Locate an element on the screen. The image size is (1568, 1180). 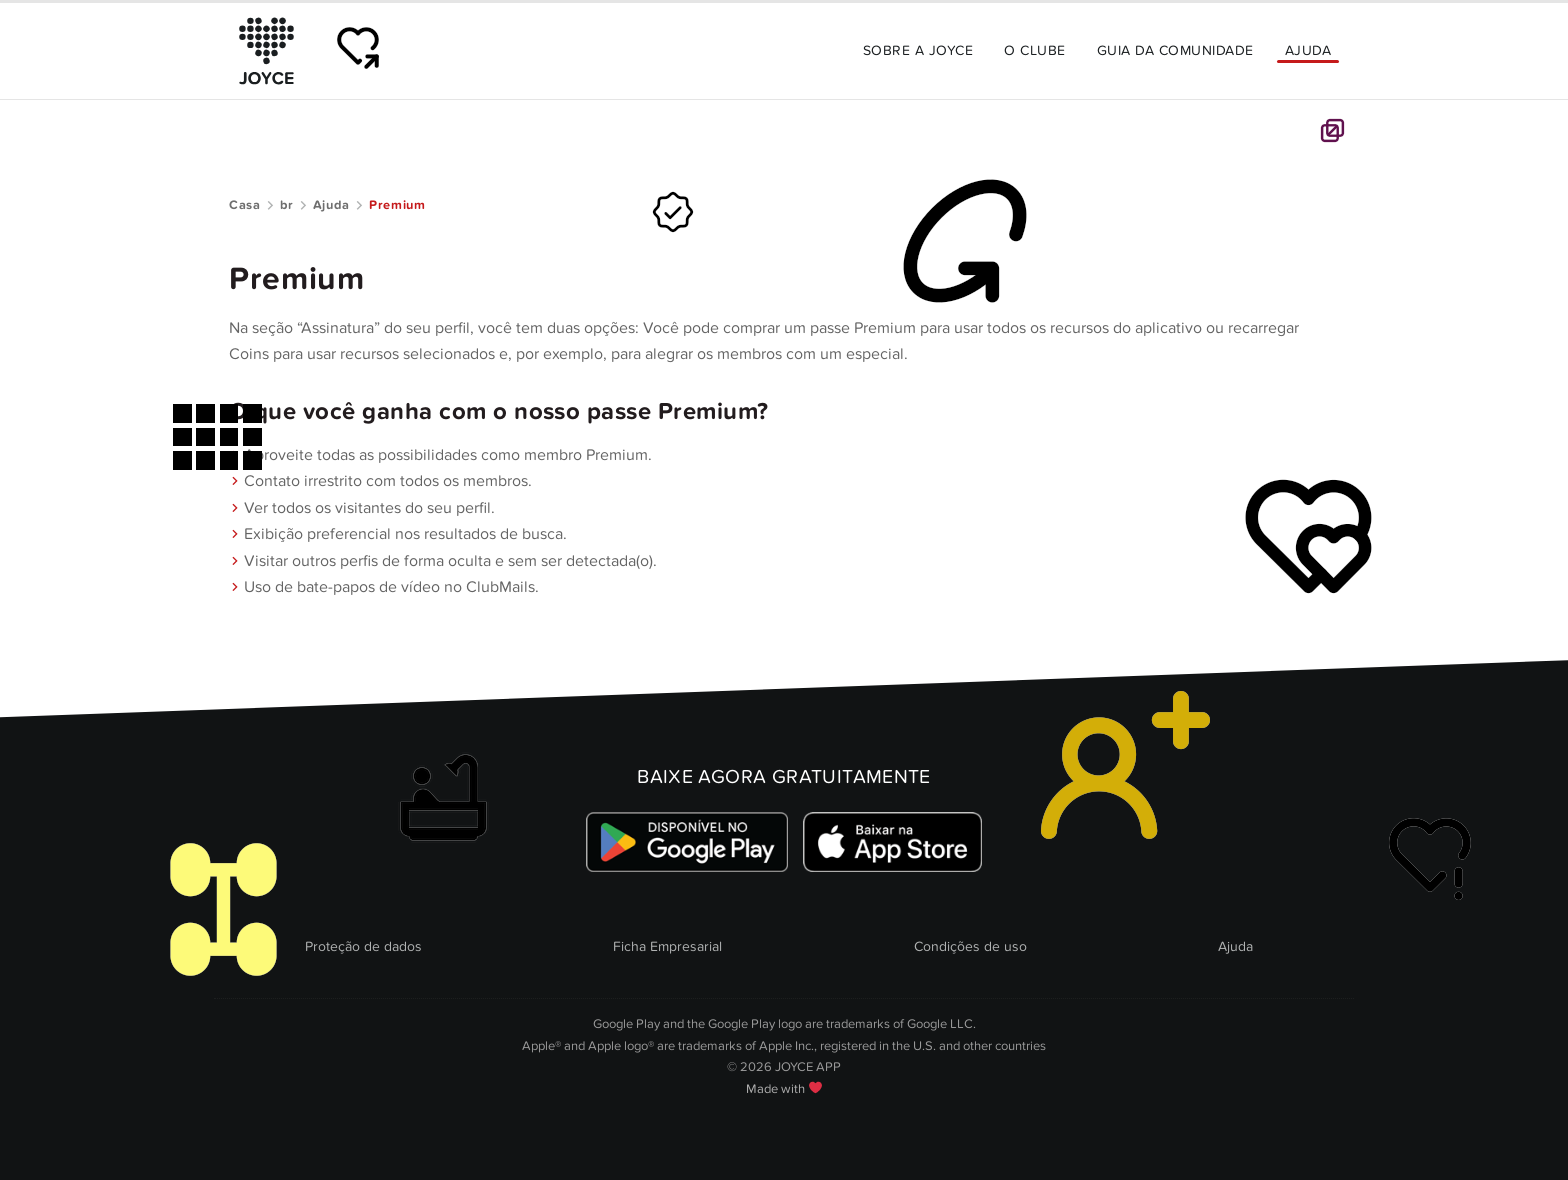
switch to comfortable grid view is located at coordinates (215, 437).